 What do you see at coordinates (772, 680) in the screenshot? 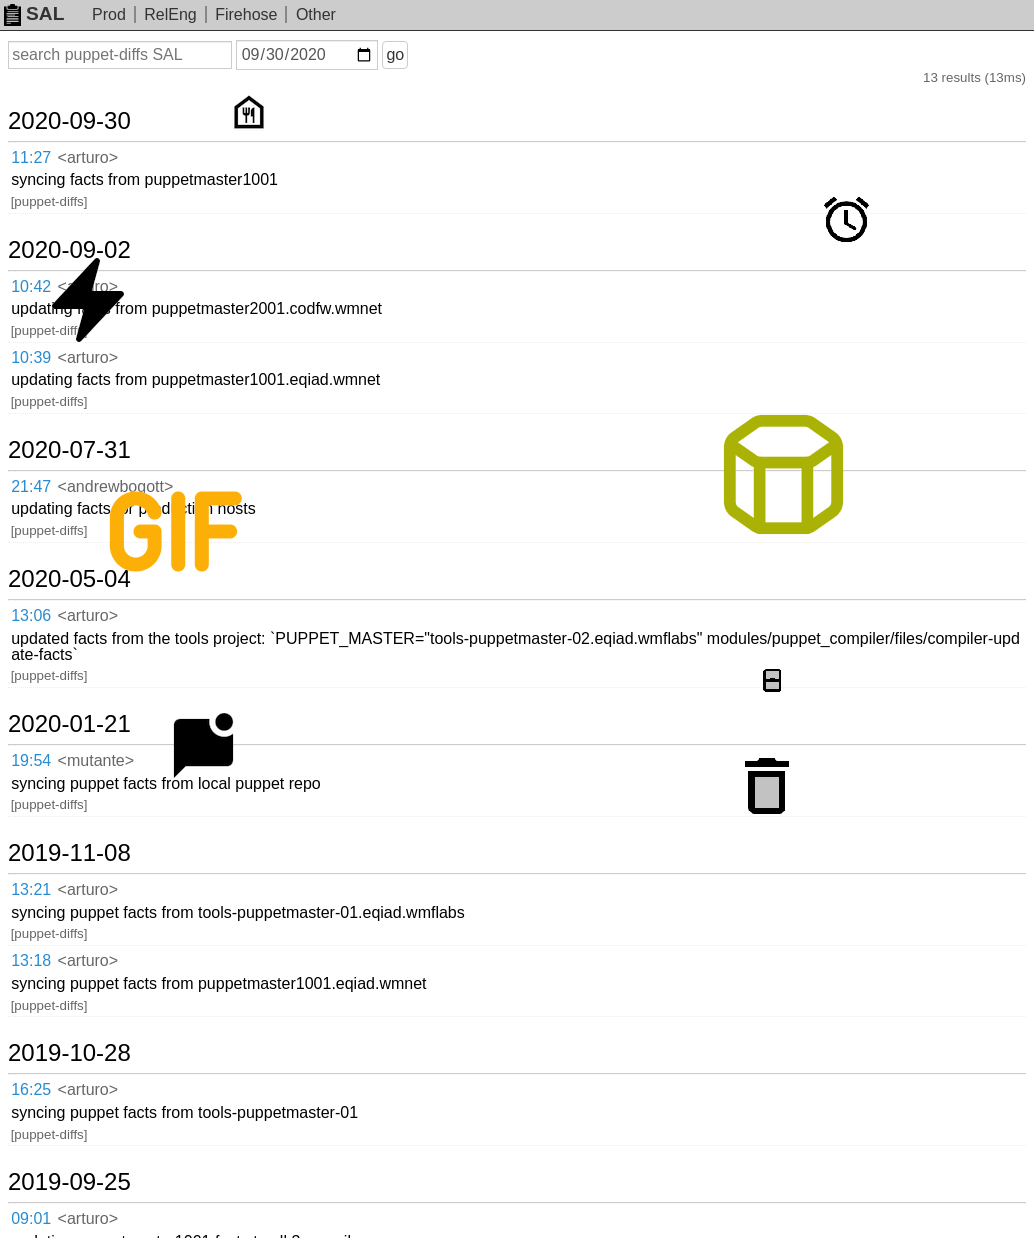
I see `view window sensor status` at bounding box center [772, 680].